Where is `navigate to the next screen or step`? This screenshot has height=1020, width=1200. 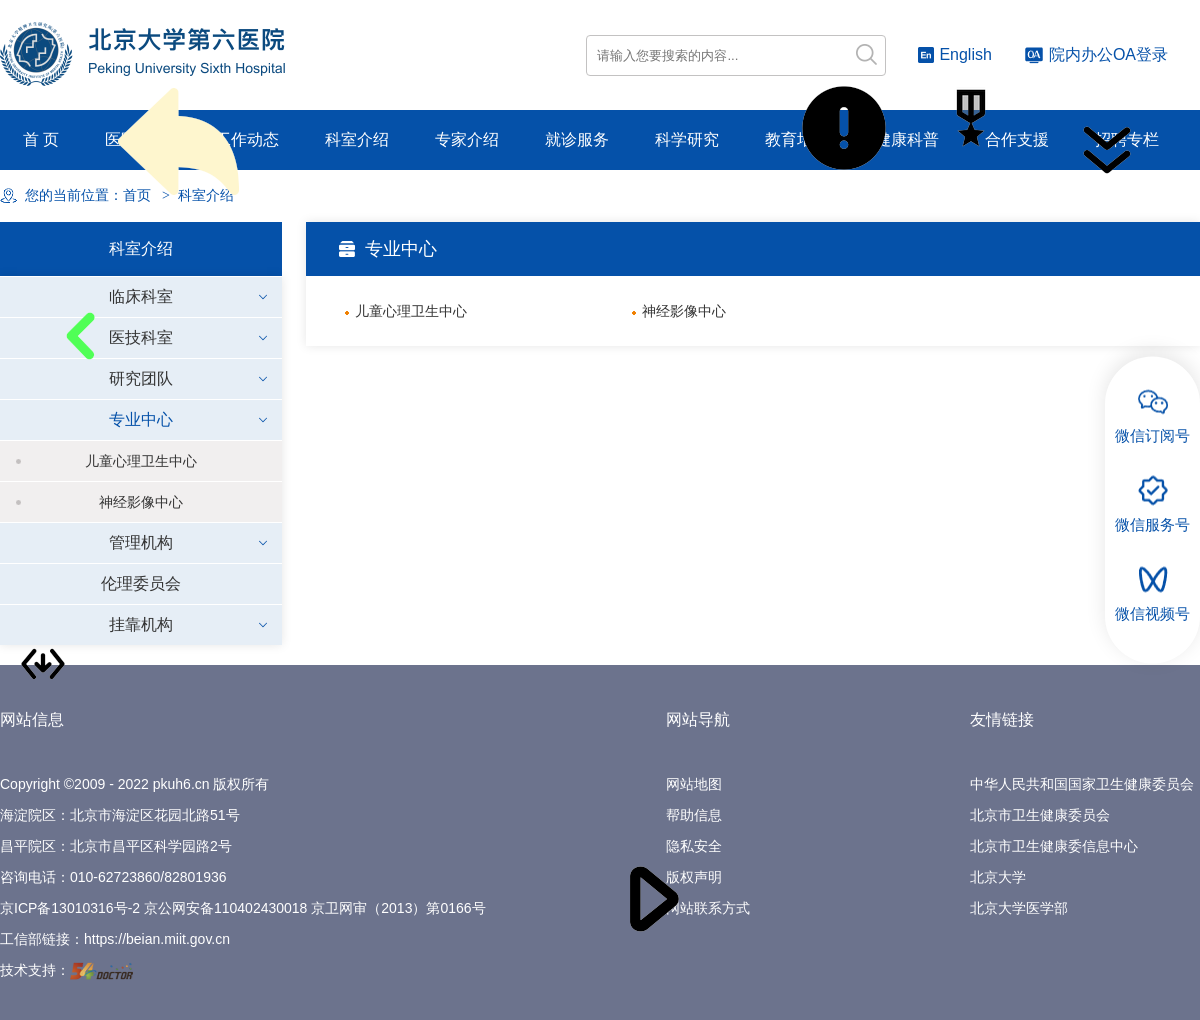 navigate to the next screen or step is located at coordinates (649, 899).